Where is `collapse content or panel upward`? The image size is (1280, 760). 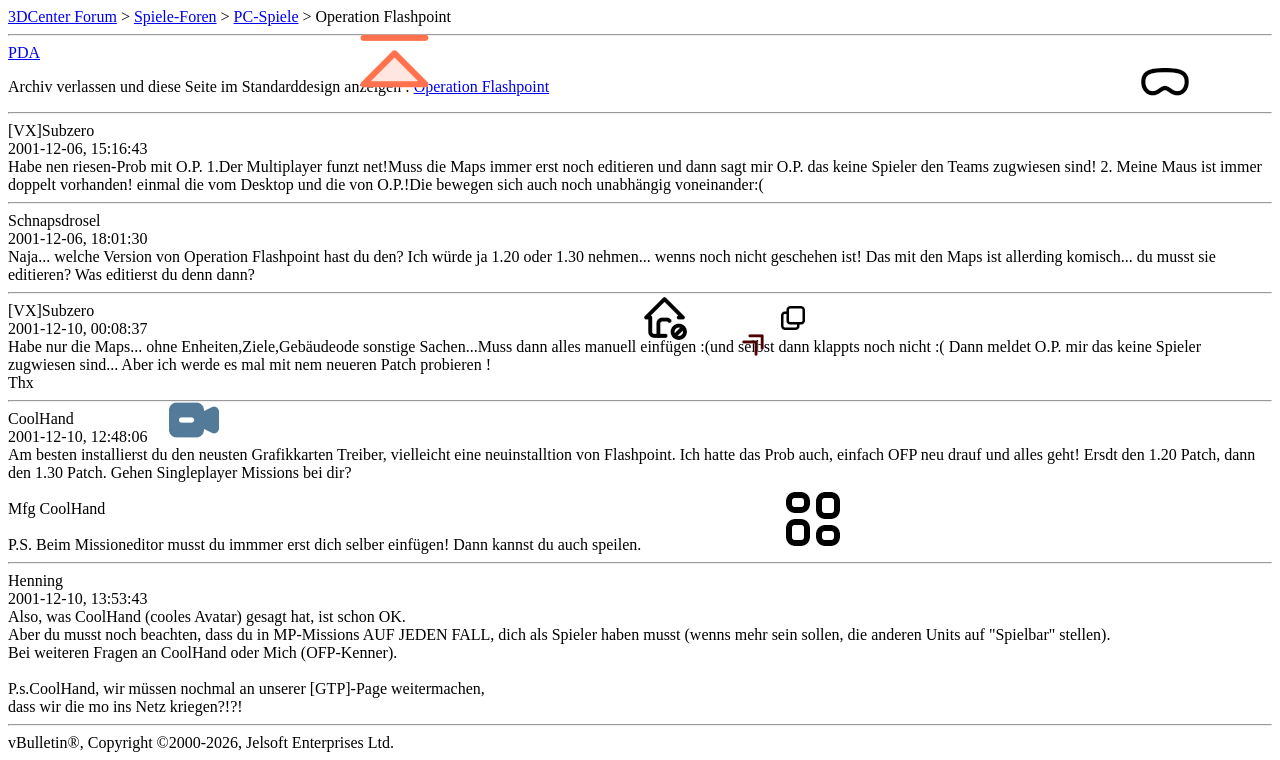
collapse content or panel upward is located at coordinates (394, 59).